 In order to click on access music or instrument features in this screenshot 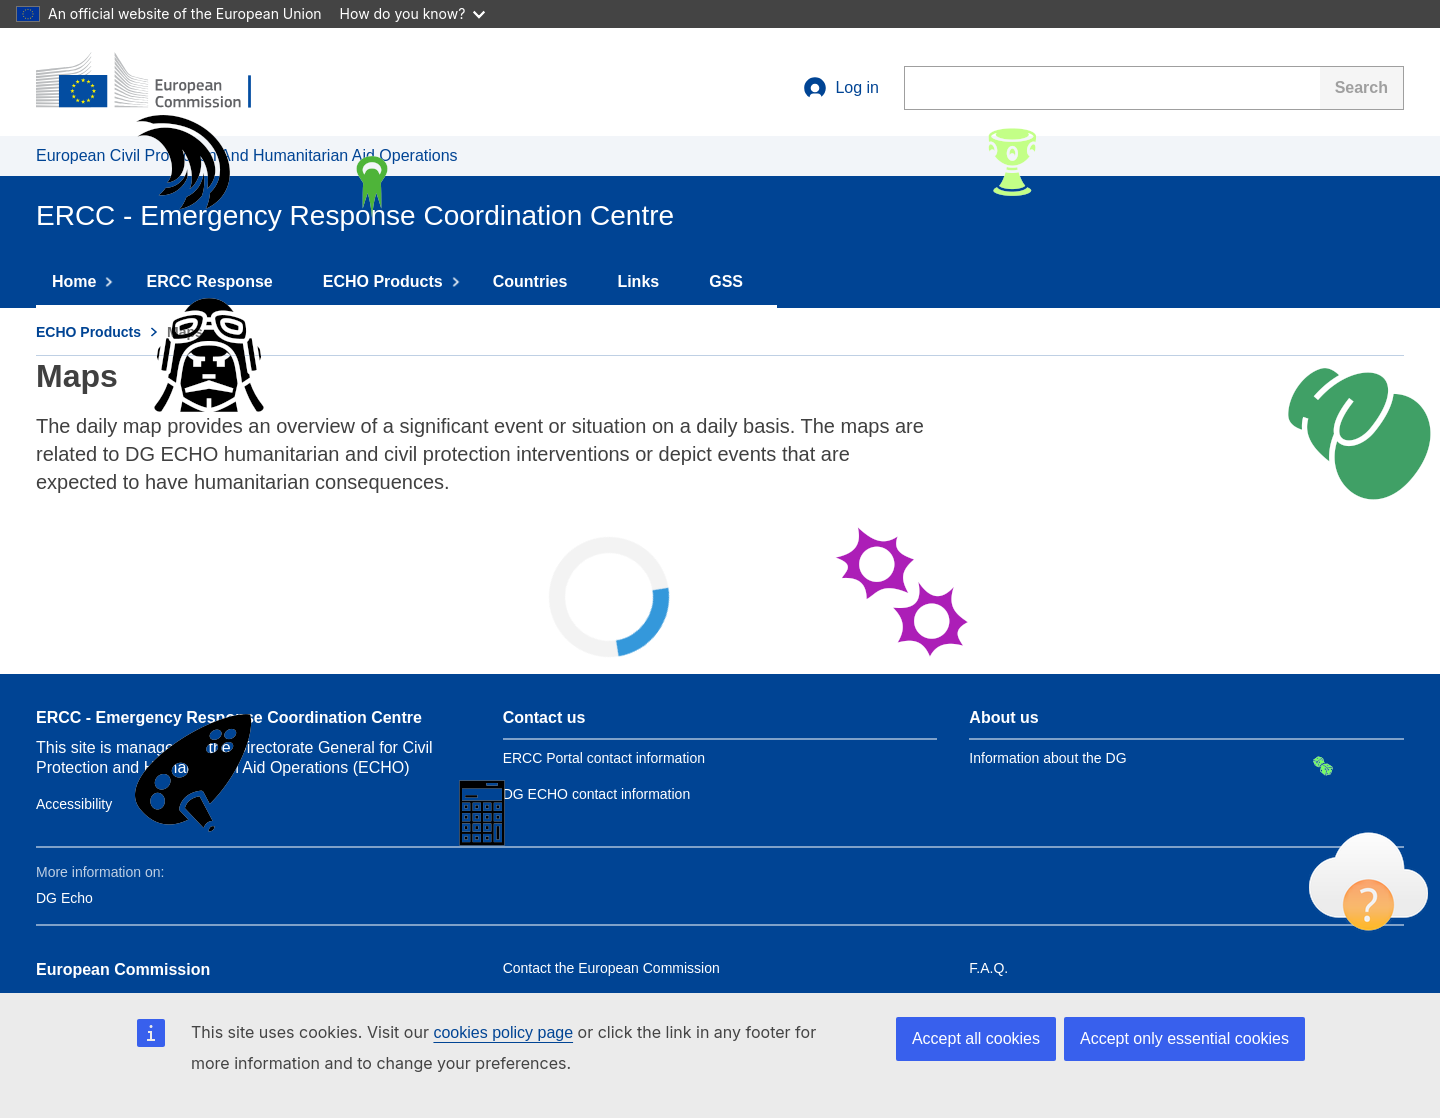, I will do `click(195, 772)`.